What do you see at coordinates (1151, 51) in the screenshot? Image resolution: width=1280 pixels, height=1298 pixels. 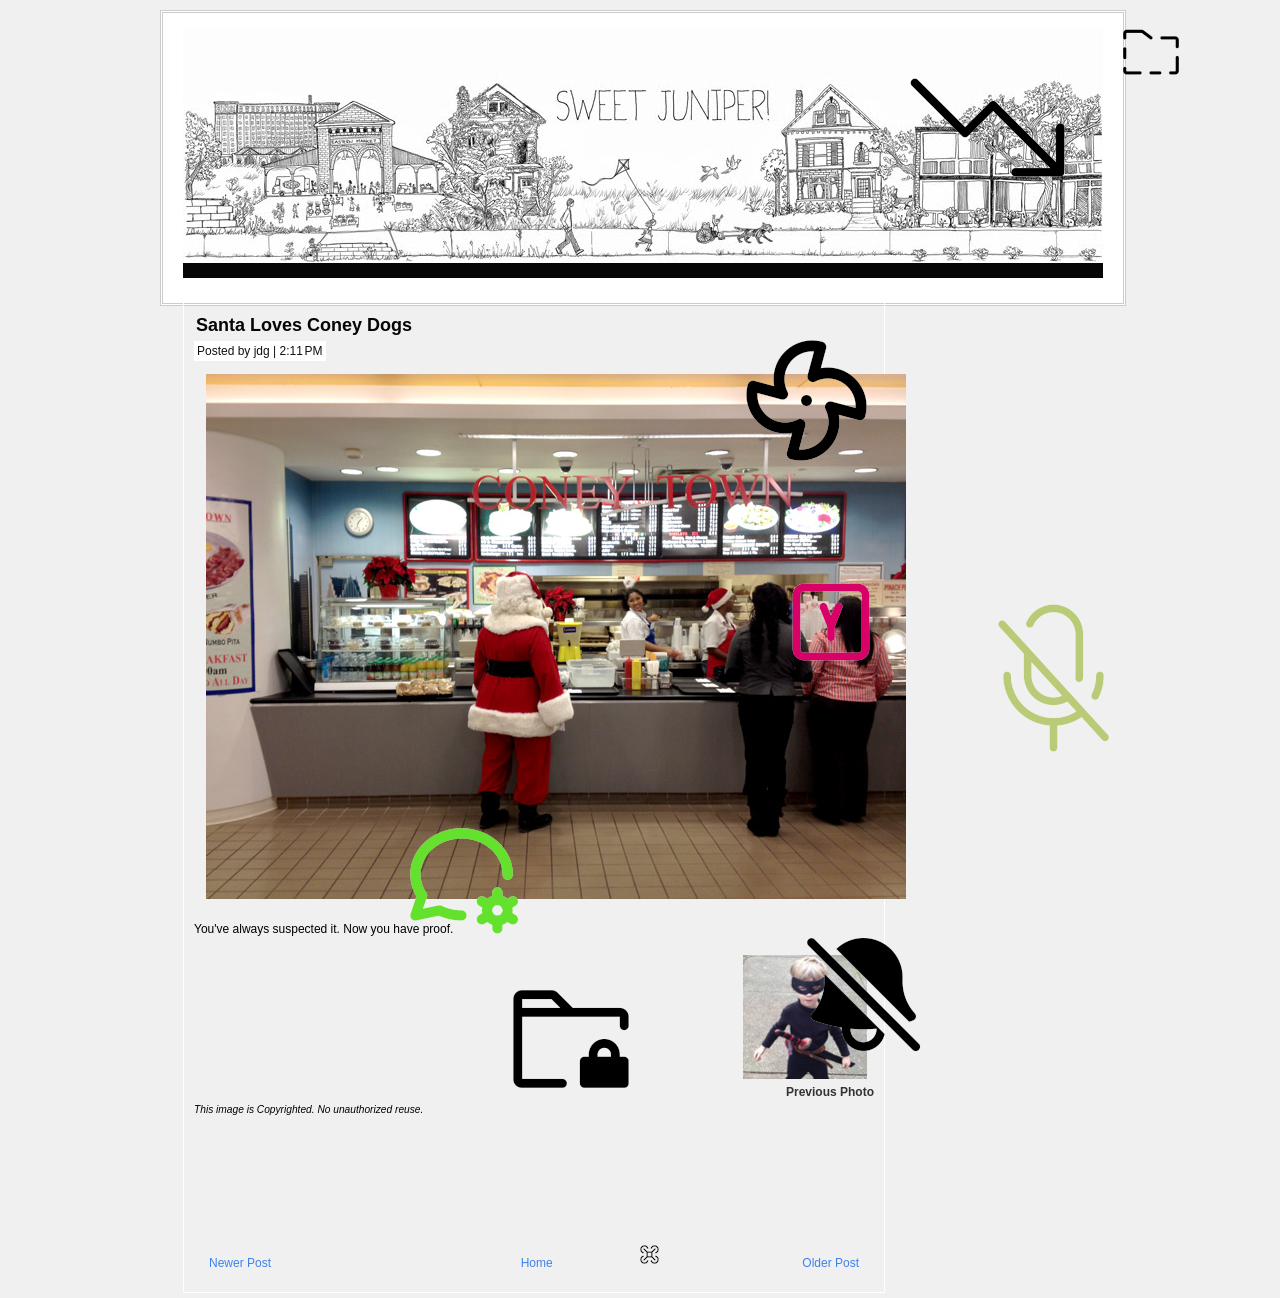 I see `create a new folder` at bounding box center [1151, 51].